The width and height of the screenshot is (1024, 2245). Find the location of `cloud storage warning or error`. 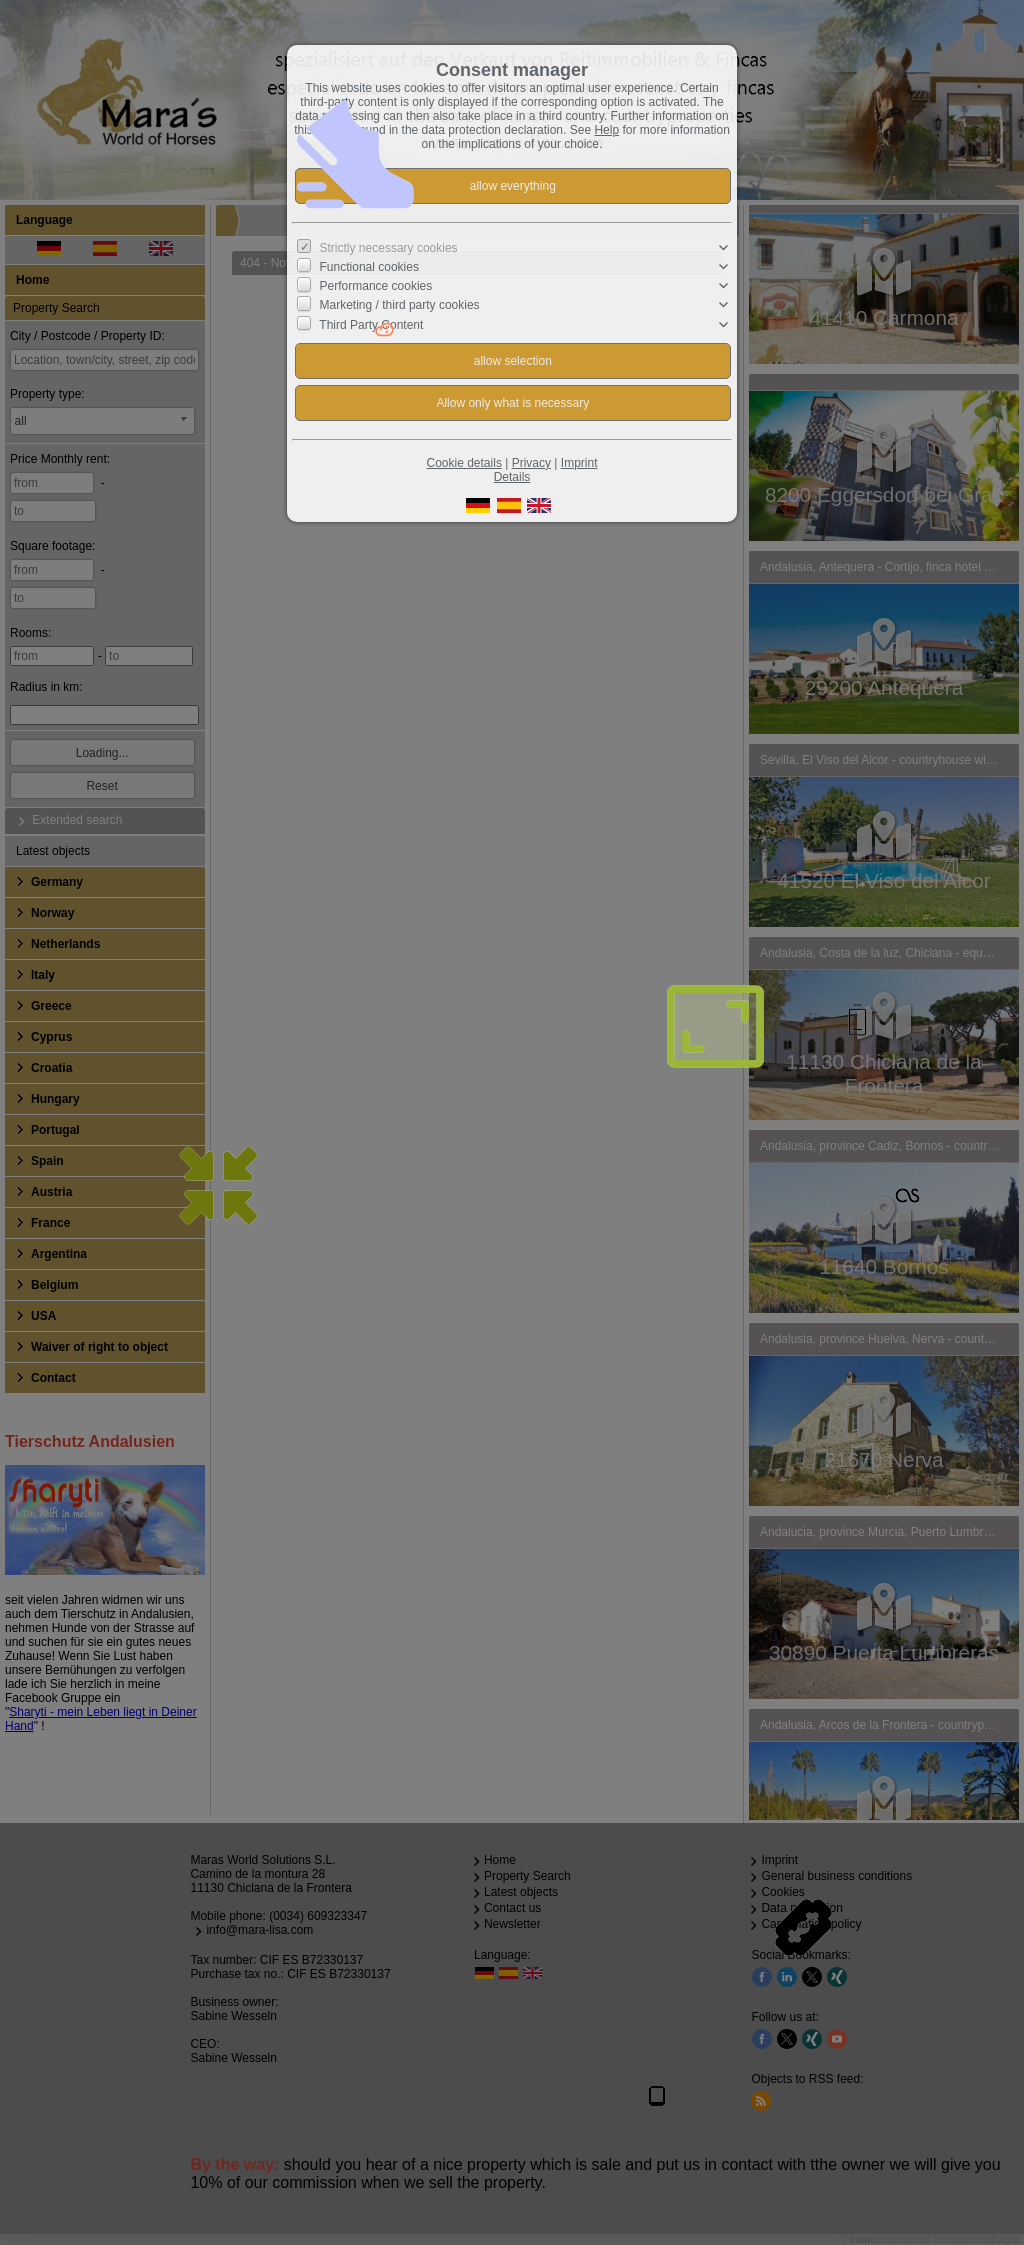

cloud storage warning or error is located at coordinates (384, 329).